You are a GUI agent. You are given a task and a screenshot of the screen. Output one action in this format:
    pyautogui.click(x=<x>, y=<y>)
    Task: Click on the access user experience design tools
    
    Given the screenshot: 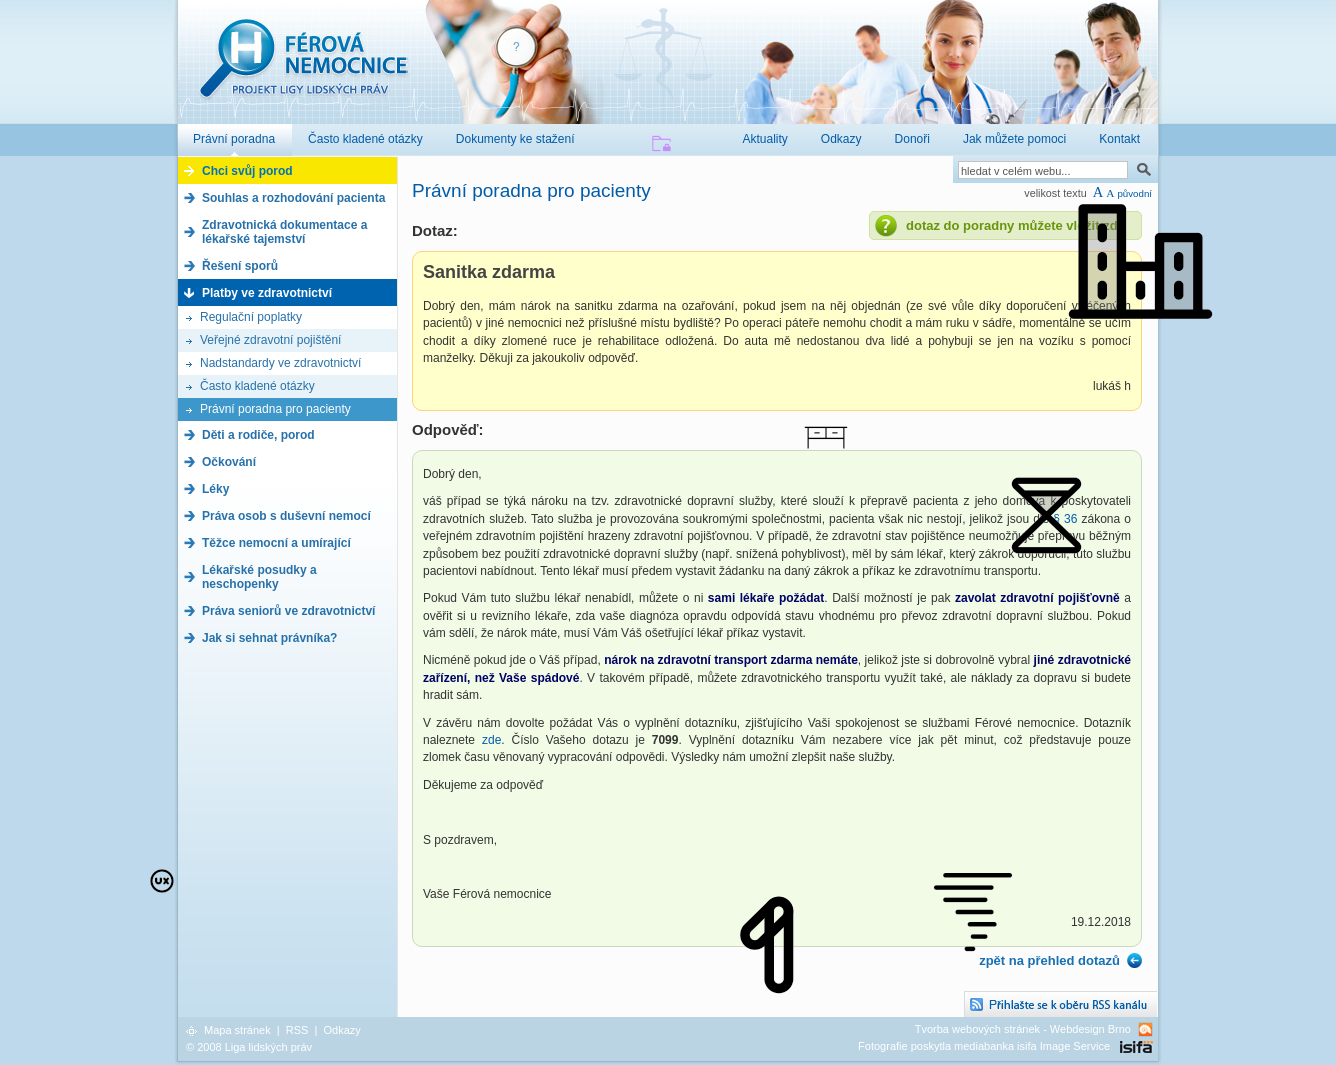 What is the action you would take?
    pyautogui.click(x=162, y=881)
    